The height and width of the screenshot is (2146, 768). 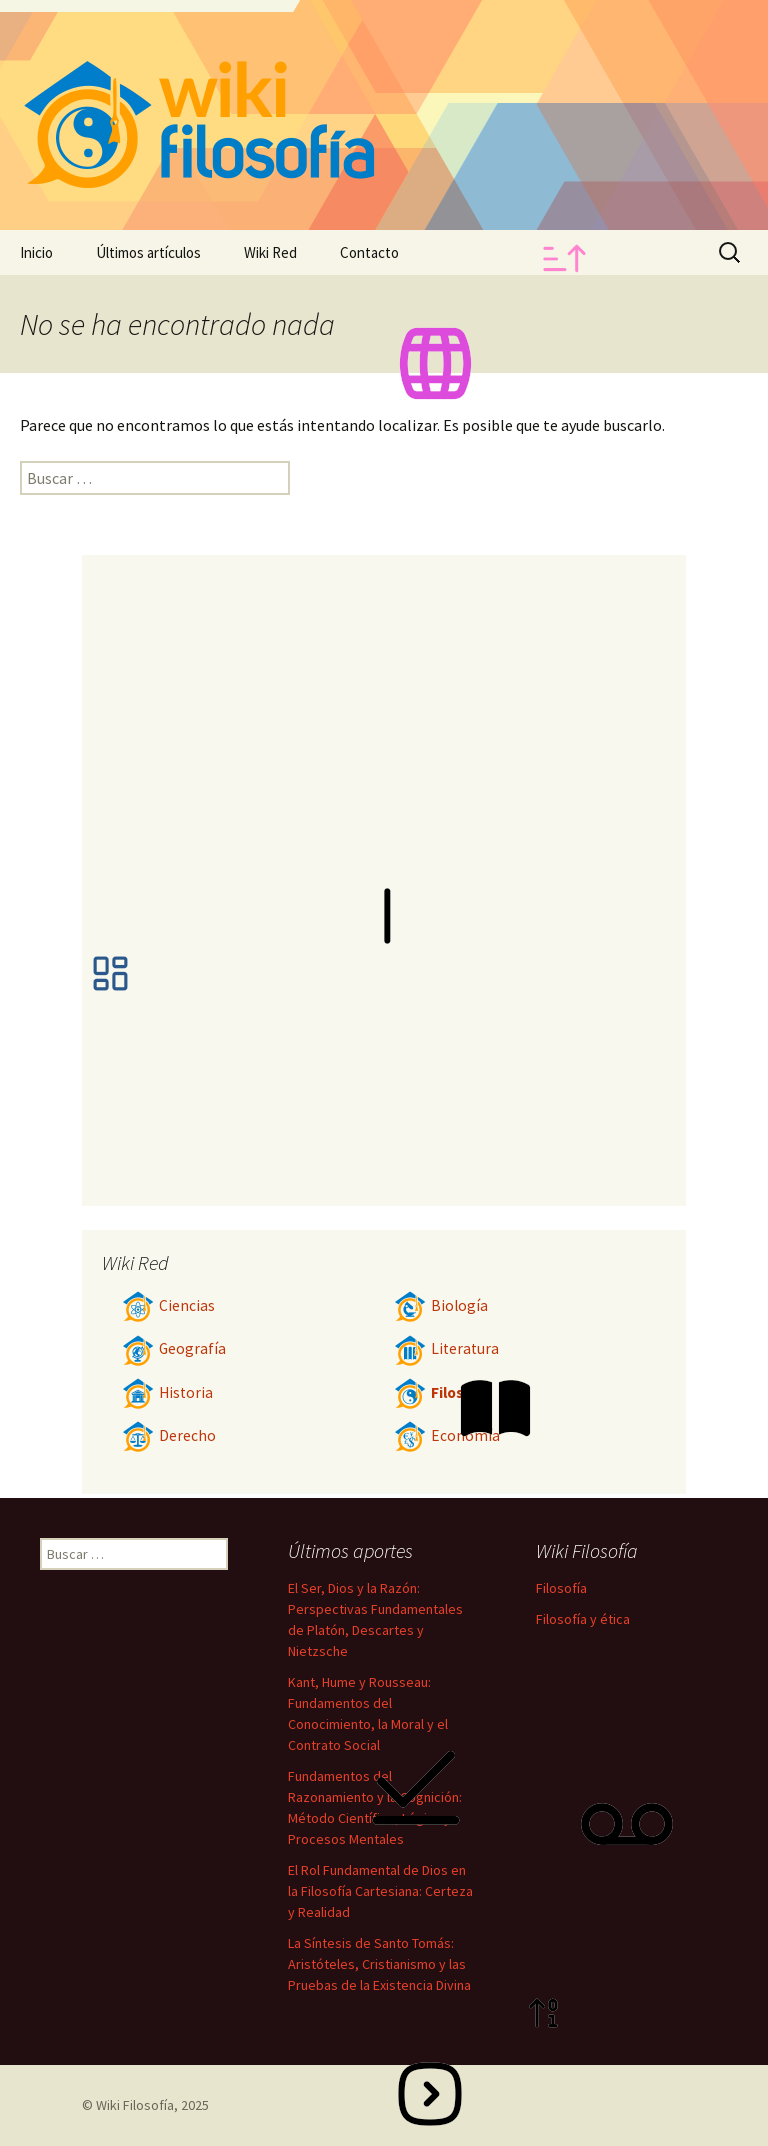 What do you see at coordinates (416, 1790) in the screenshot?
I see `confirm or submit an action` at bounding box center [416, 1790].